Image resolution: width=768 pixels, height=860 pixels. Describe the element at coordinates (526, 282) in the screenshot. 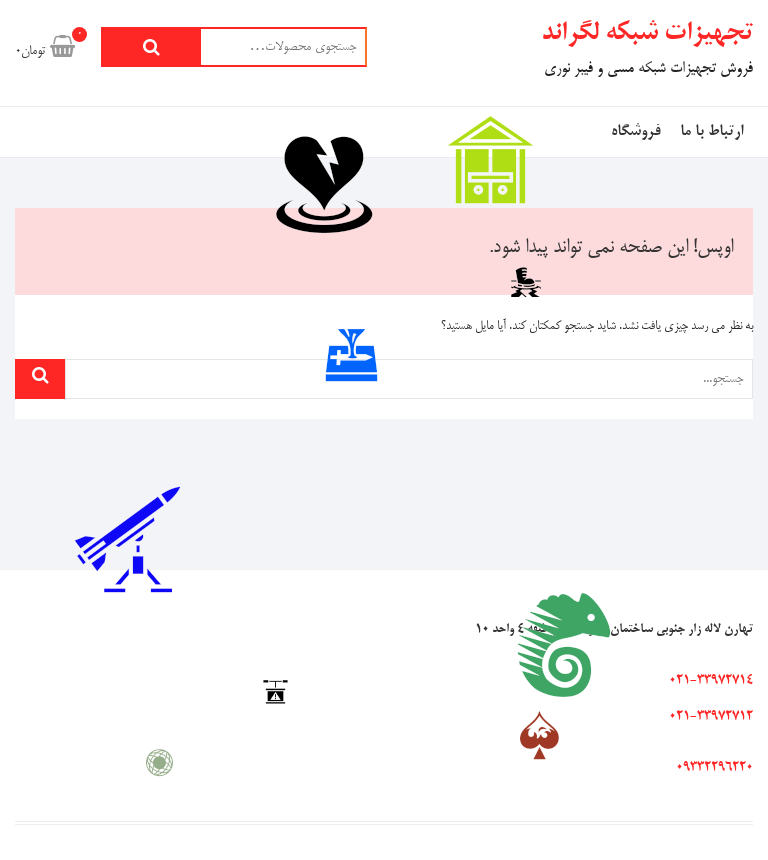

I see `activate ground slam ability` at that location.